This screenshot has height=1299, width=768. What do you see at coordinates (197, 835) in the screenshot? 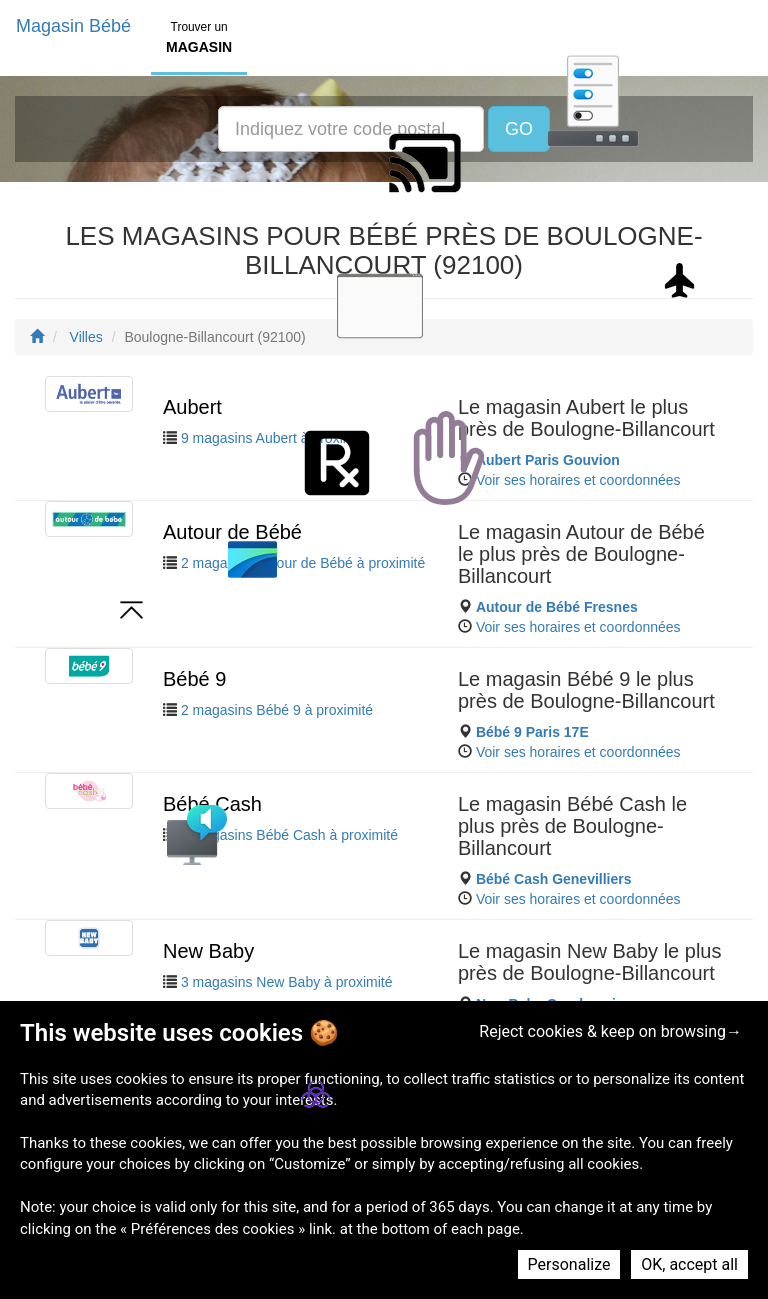
I see `open the narrator accessibility app` at bounding box center [197, 835].